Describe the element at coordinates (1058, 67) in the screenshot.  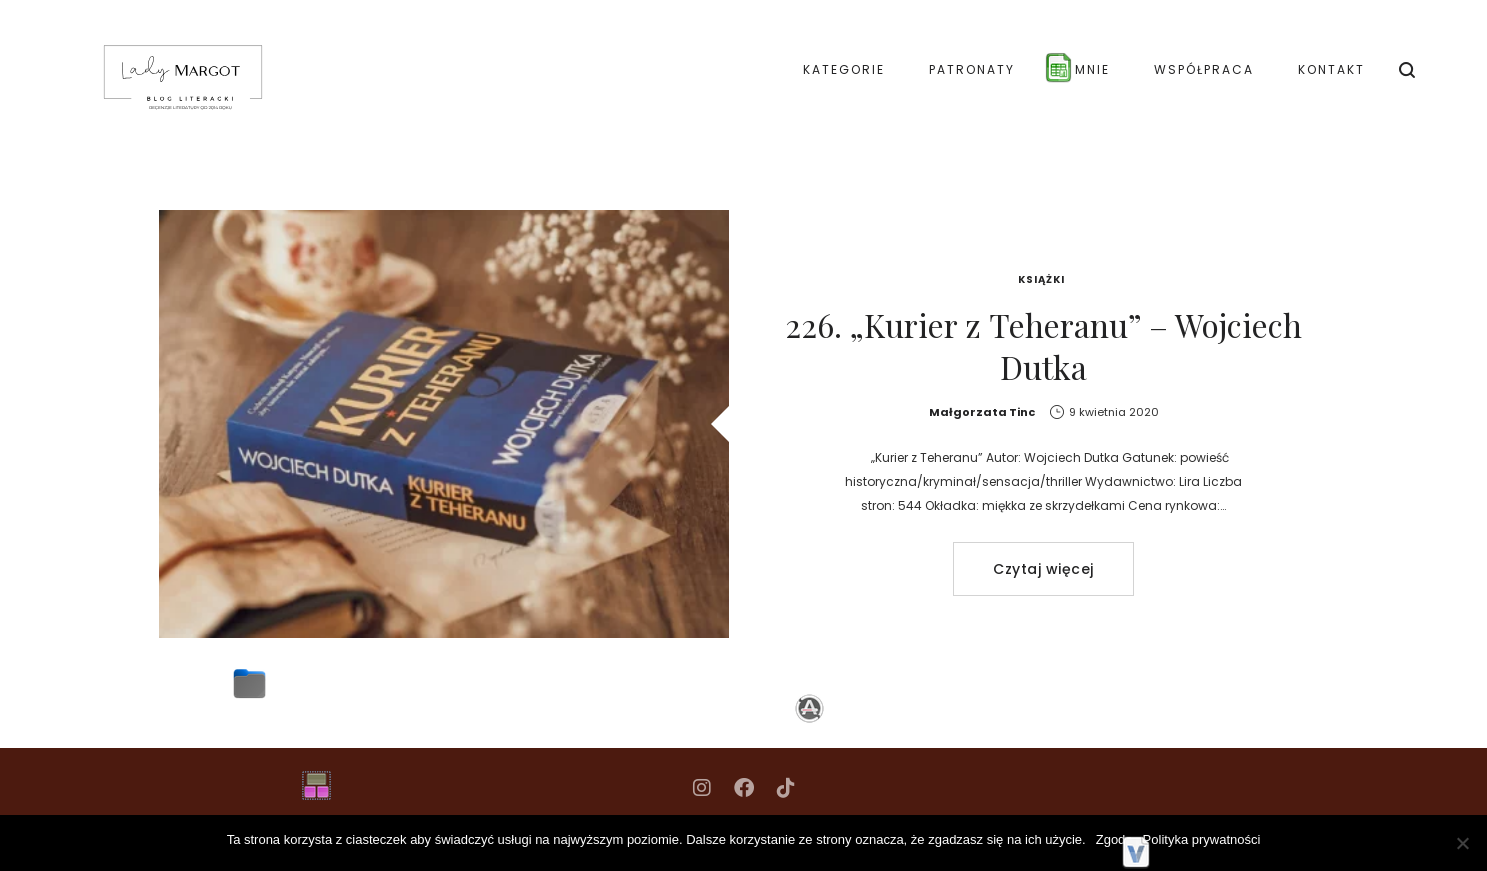
I see `open a libreoffice calc spreadsheet file` at that location.